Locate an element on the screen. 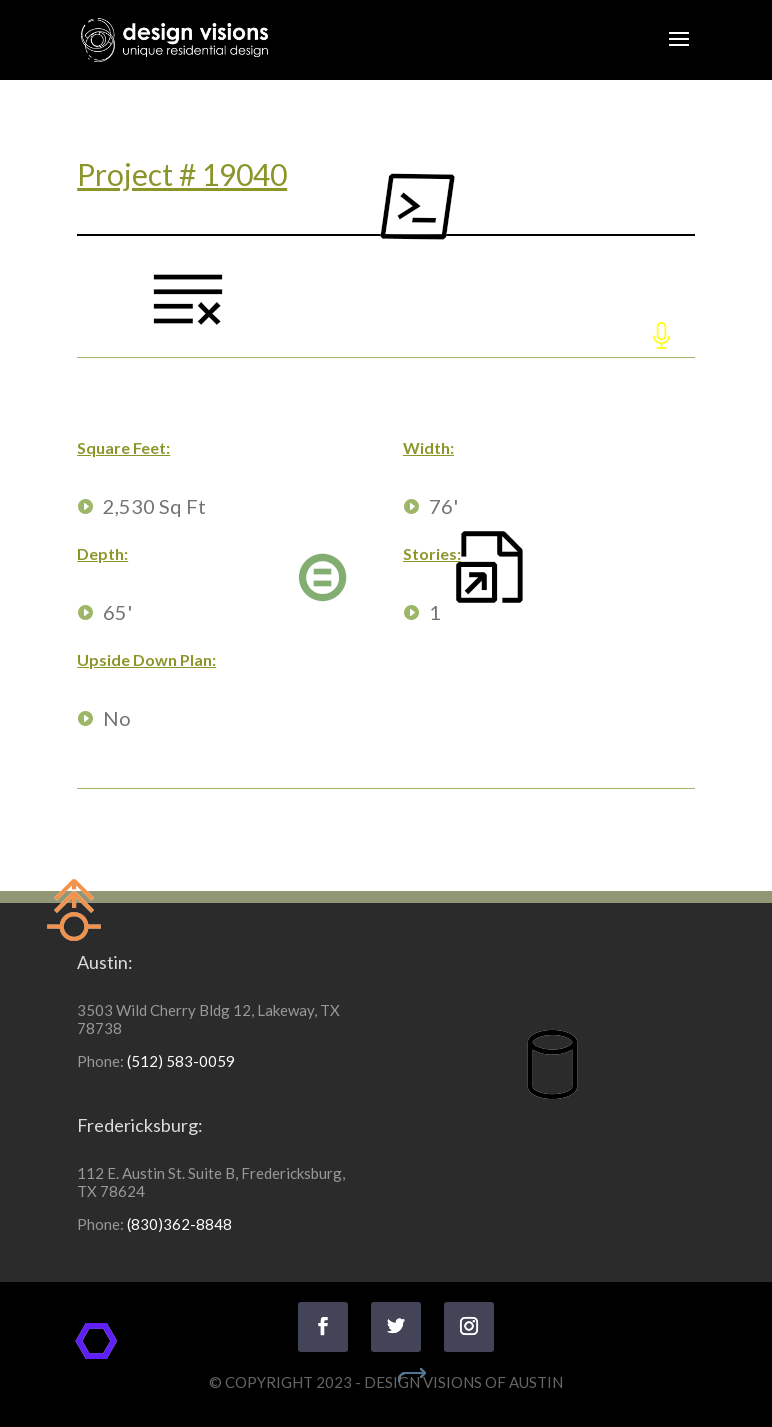  indicates an unverified conditional breakpoint in debug mode is located at coordinates (322, 577).